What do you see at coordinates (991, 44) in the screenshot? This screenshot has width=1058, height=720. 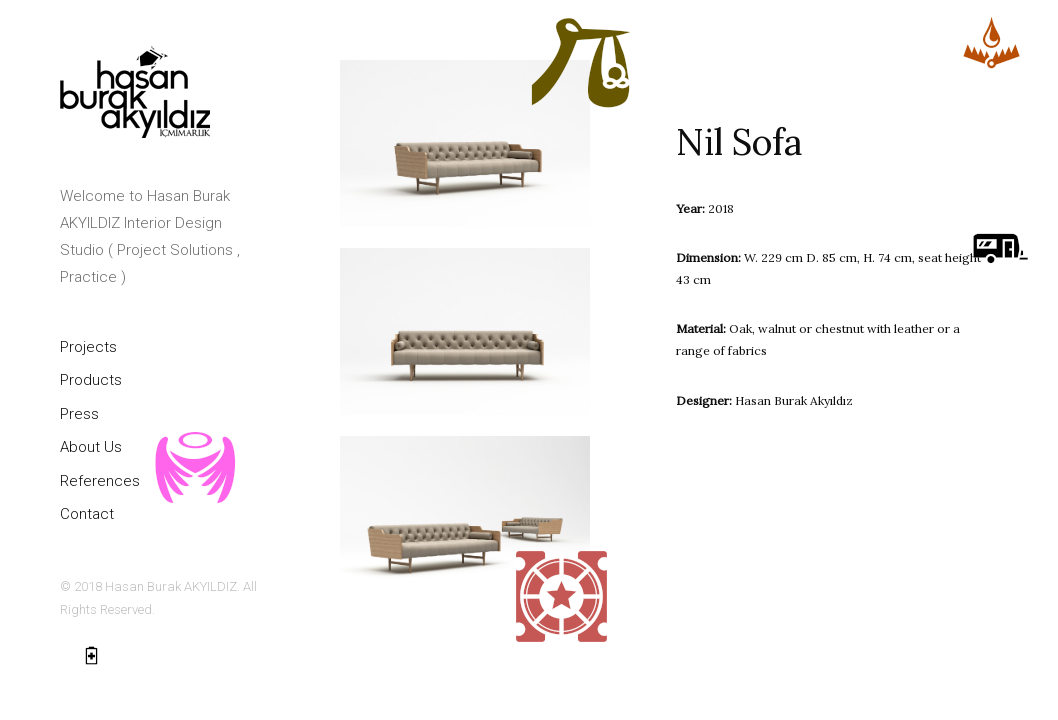 I see `indicates a grease trap or oil collection hazard` at bounding box center [991, 44].